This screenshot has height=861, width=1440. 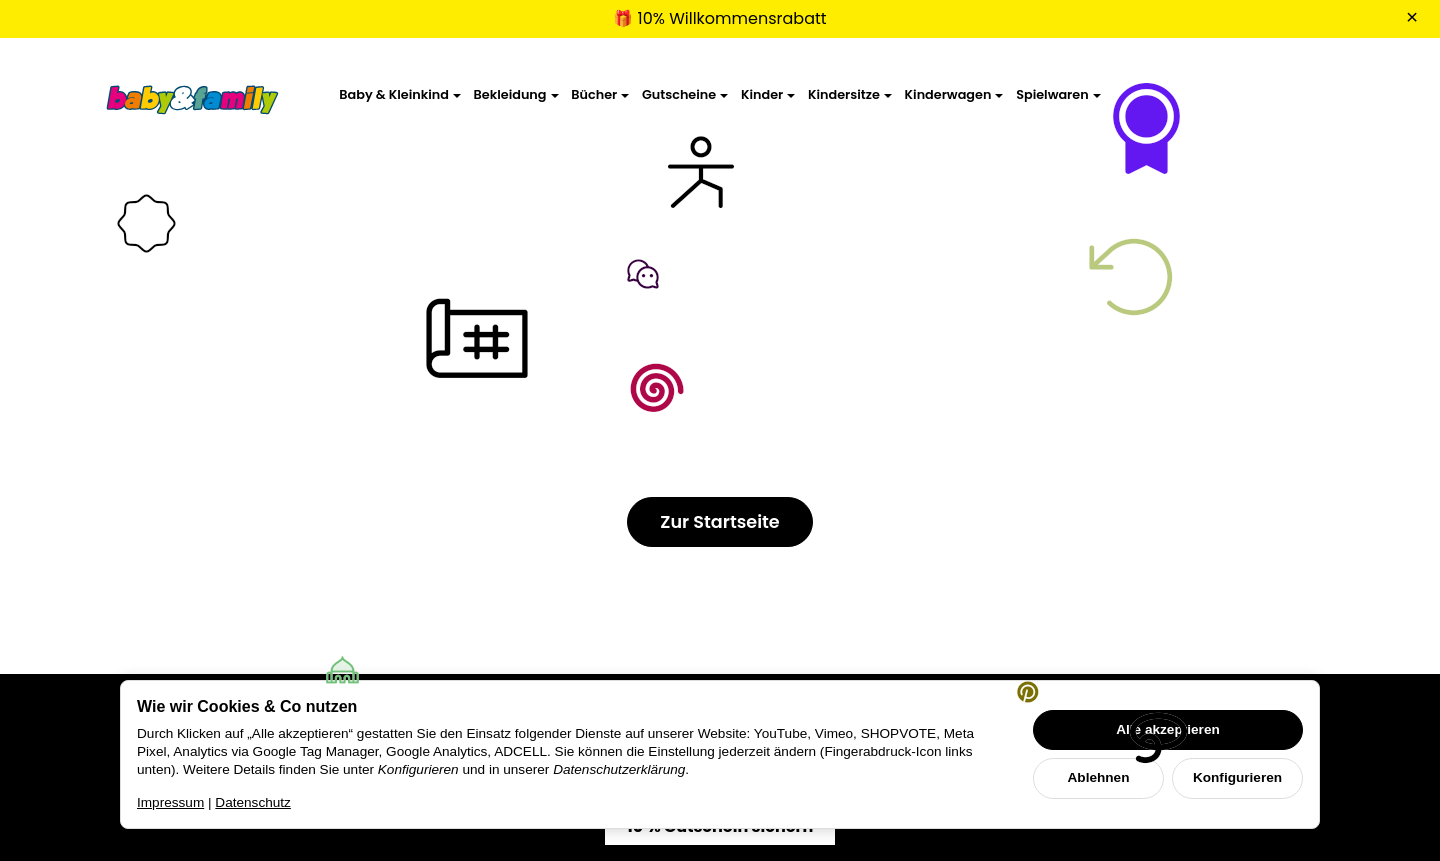 I want to click on access tai chi or meditation exercises, so click(x=701, y=175).